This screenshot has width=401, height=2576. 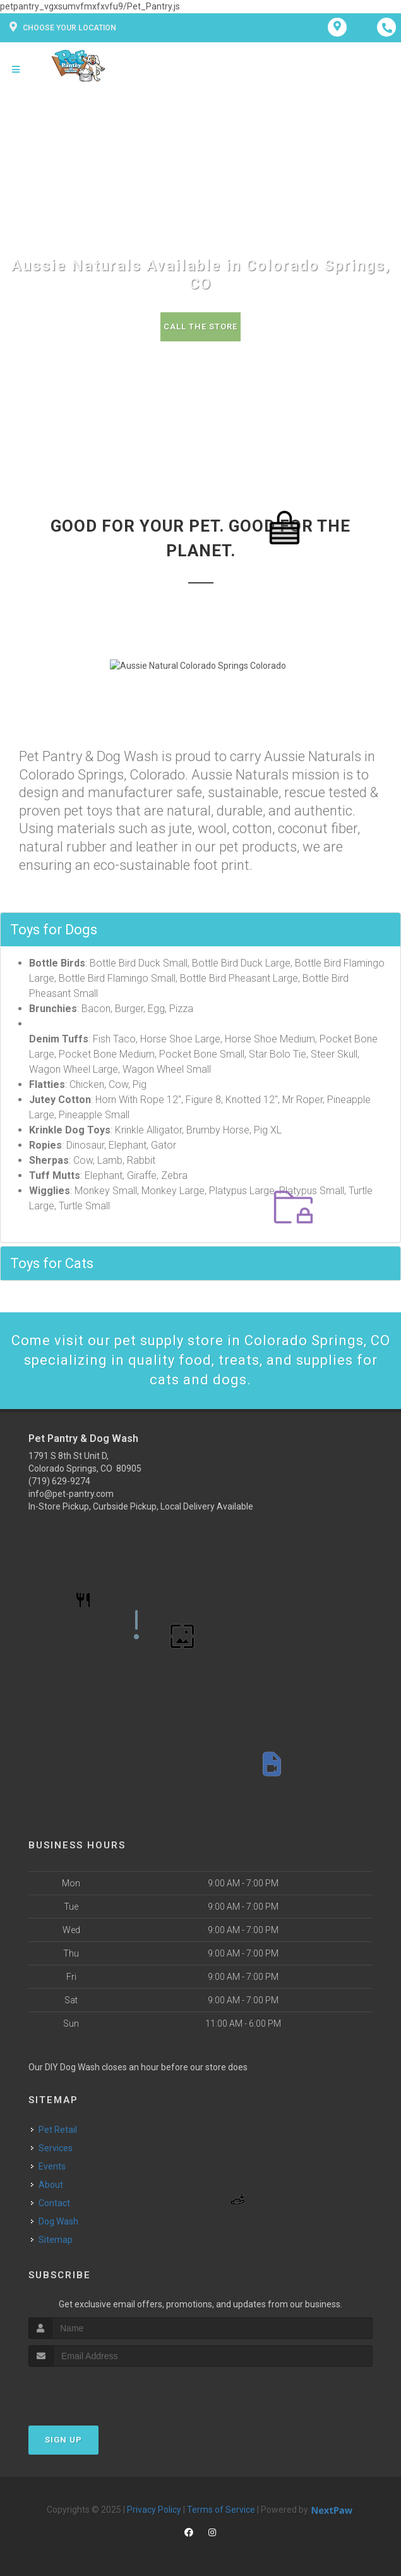 I want to click on open a video file, so click(x=272, y=1764).